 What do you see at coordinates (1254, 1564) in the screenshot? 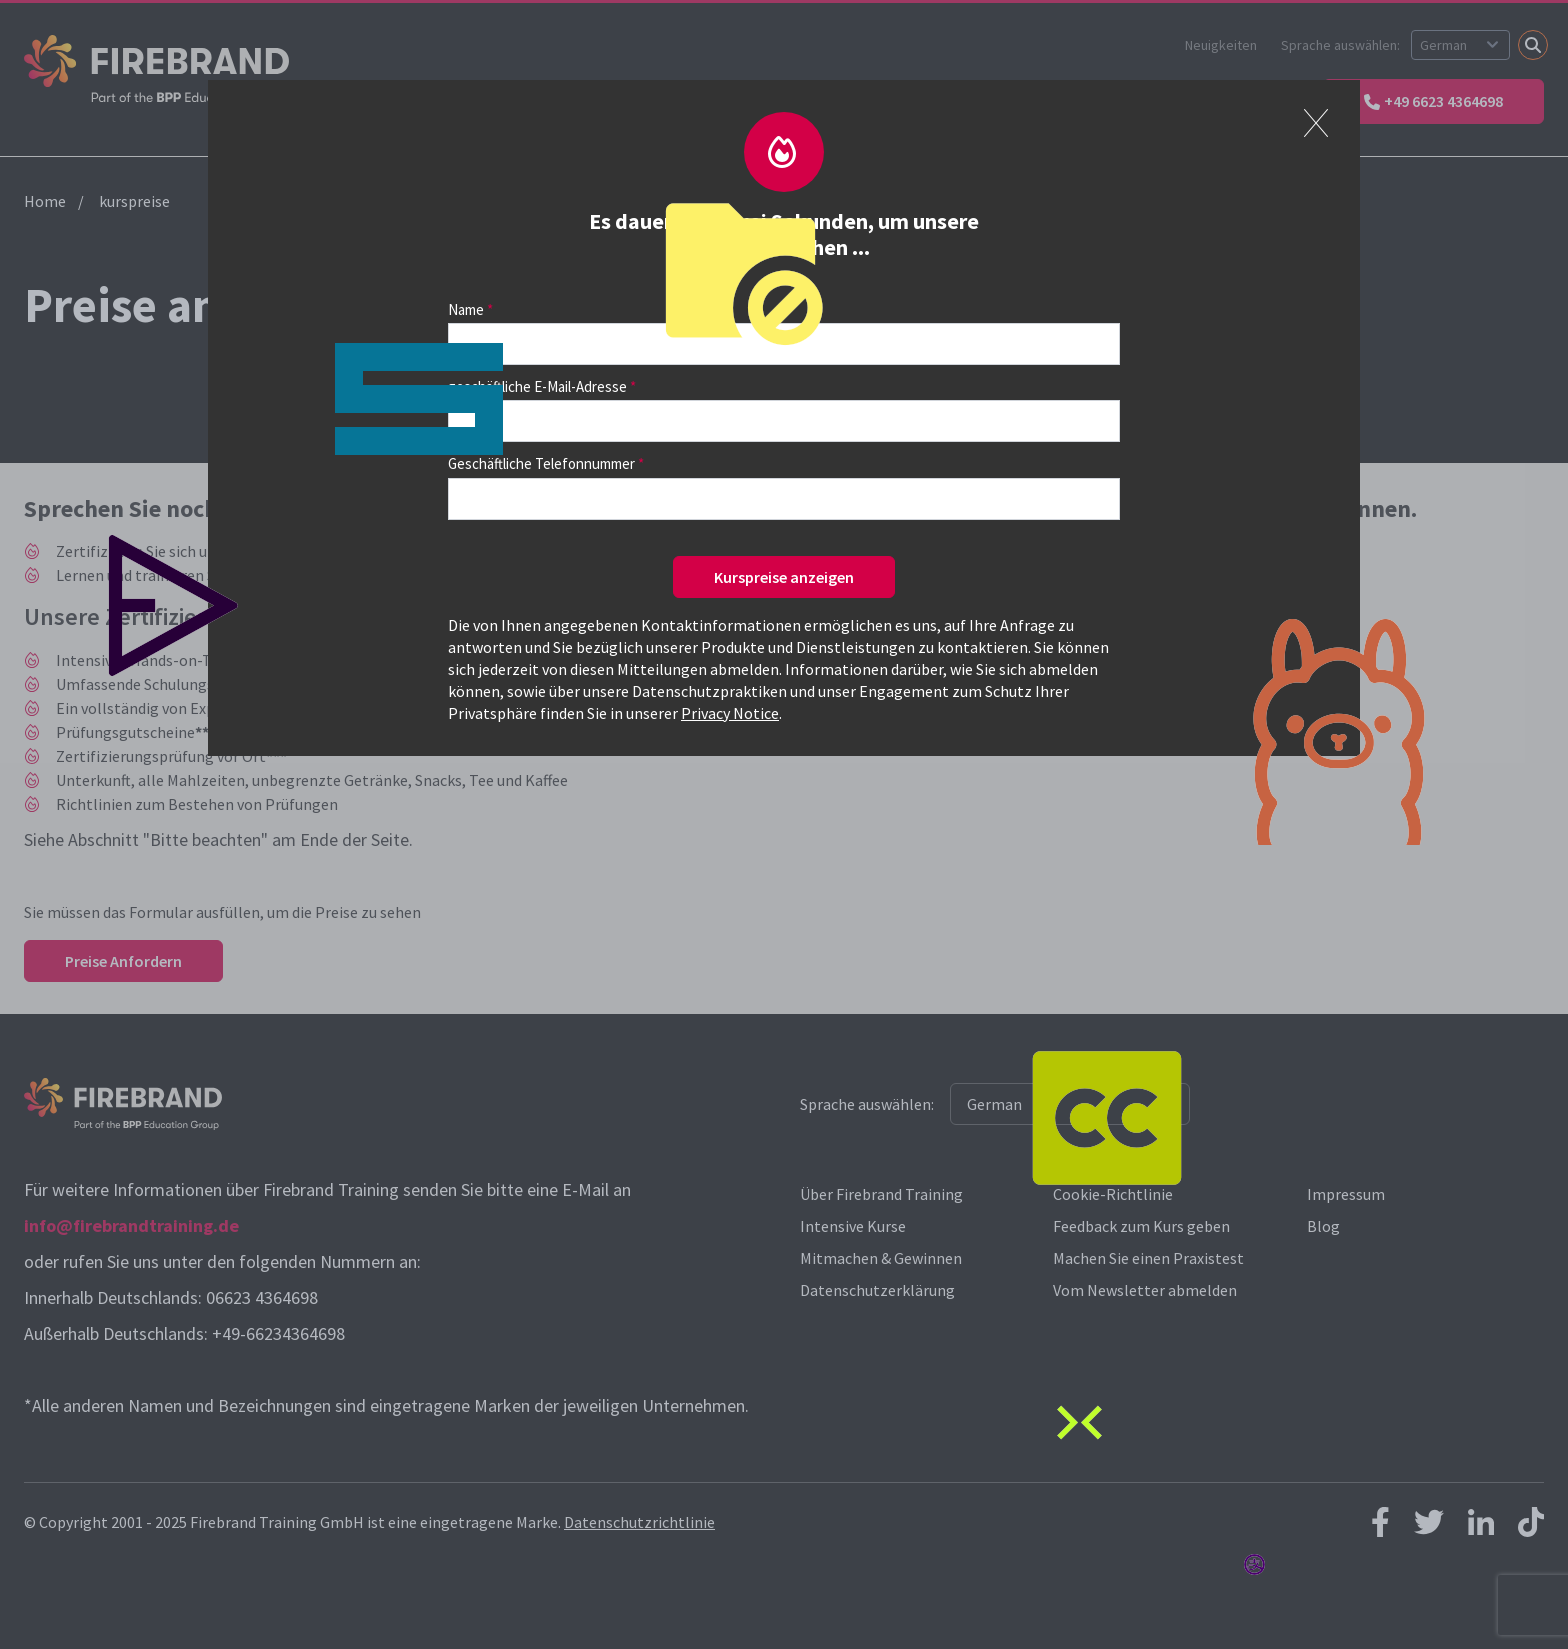
I see `pay with alipay` at bounding box center [1254, 1564].